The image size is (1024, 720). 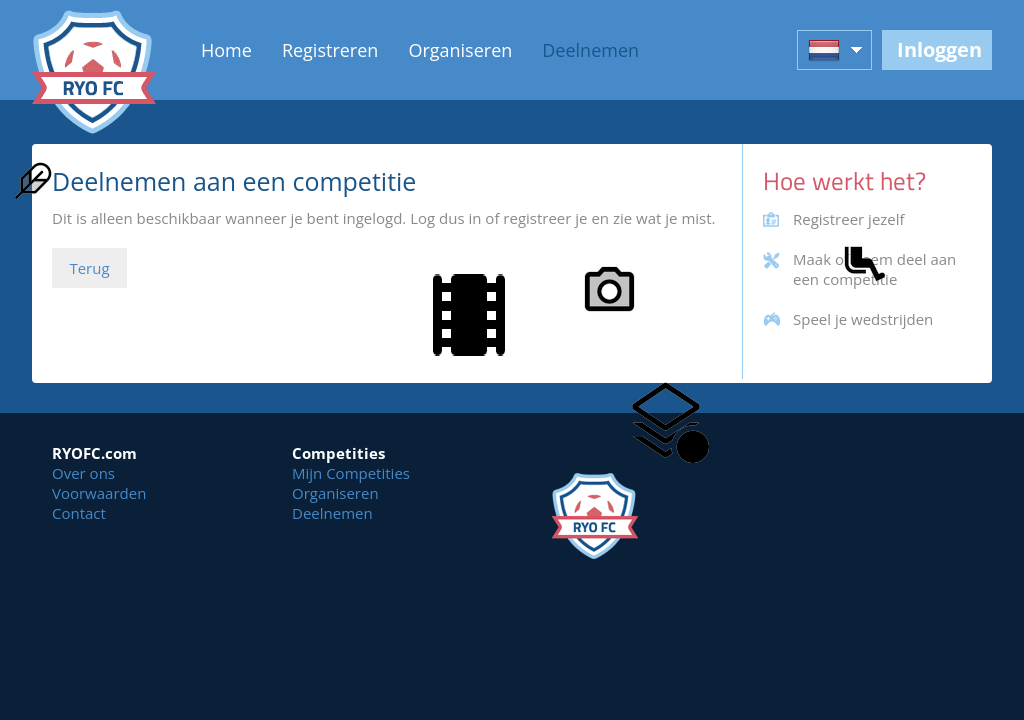 What do you see at coordinates (666, 420) in the screenshot?
I see `layers with unread notification or update available` at bounding box center [666, 420].